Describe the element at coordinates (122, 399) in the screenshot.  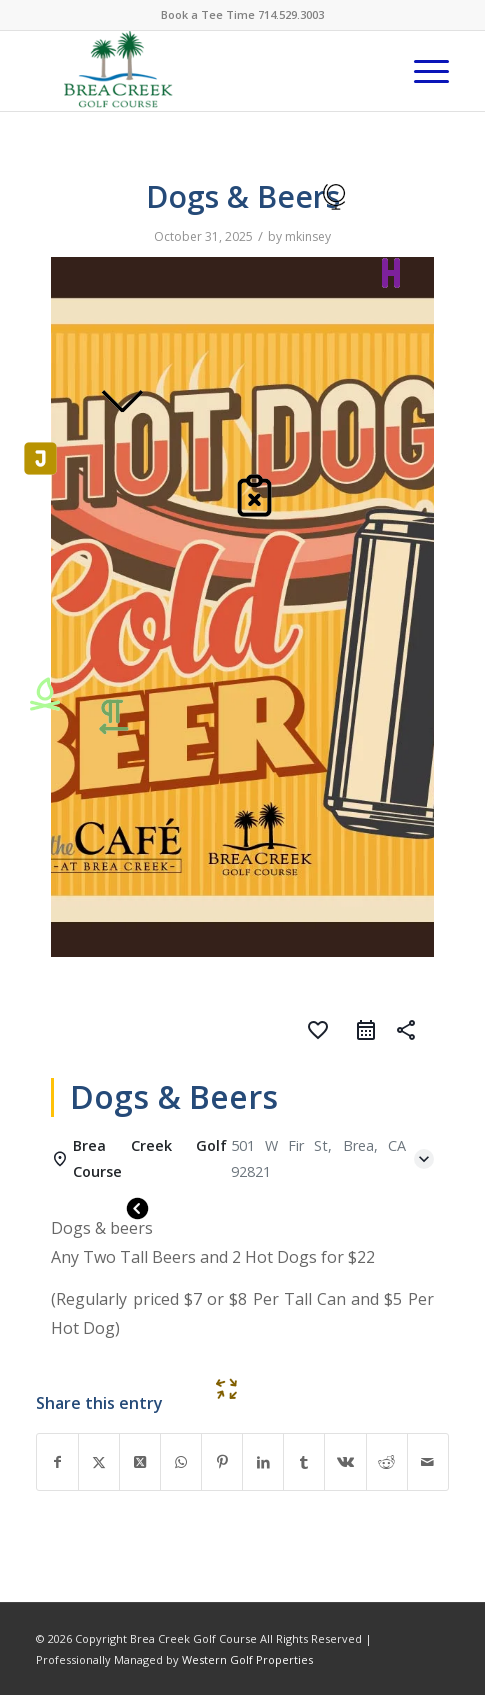
I see `expand a collapsed section or dropdown menu` at that location.